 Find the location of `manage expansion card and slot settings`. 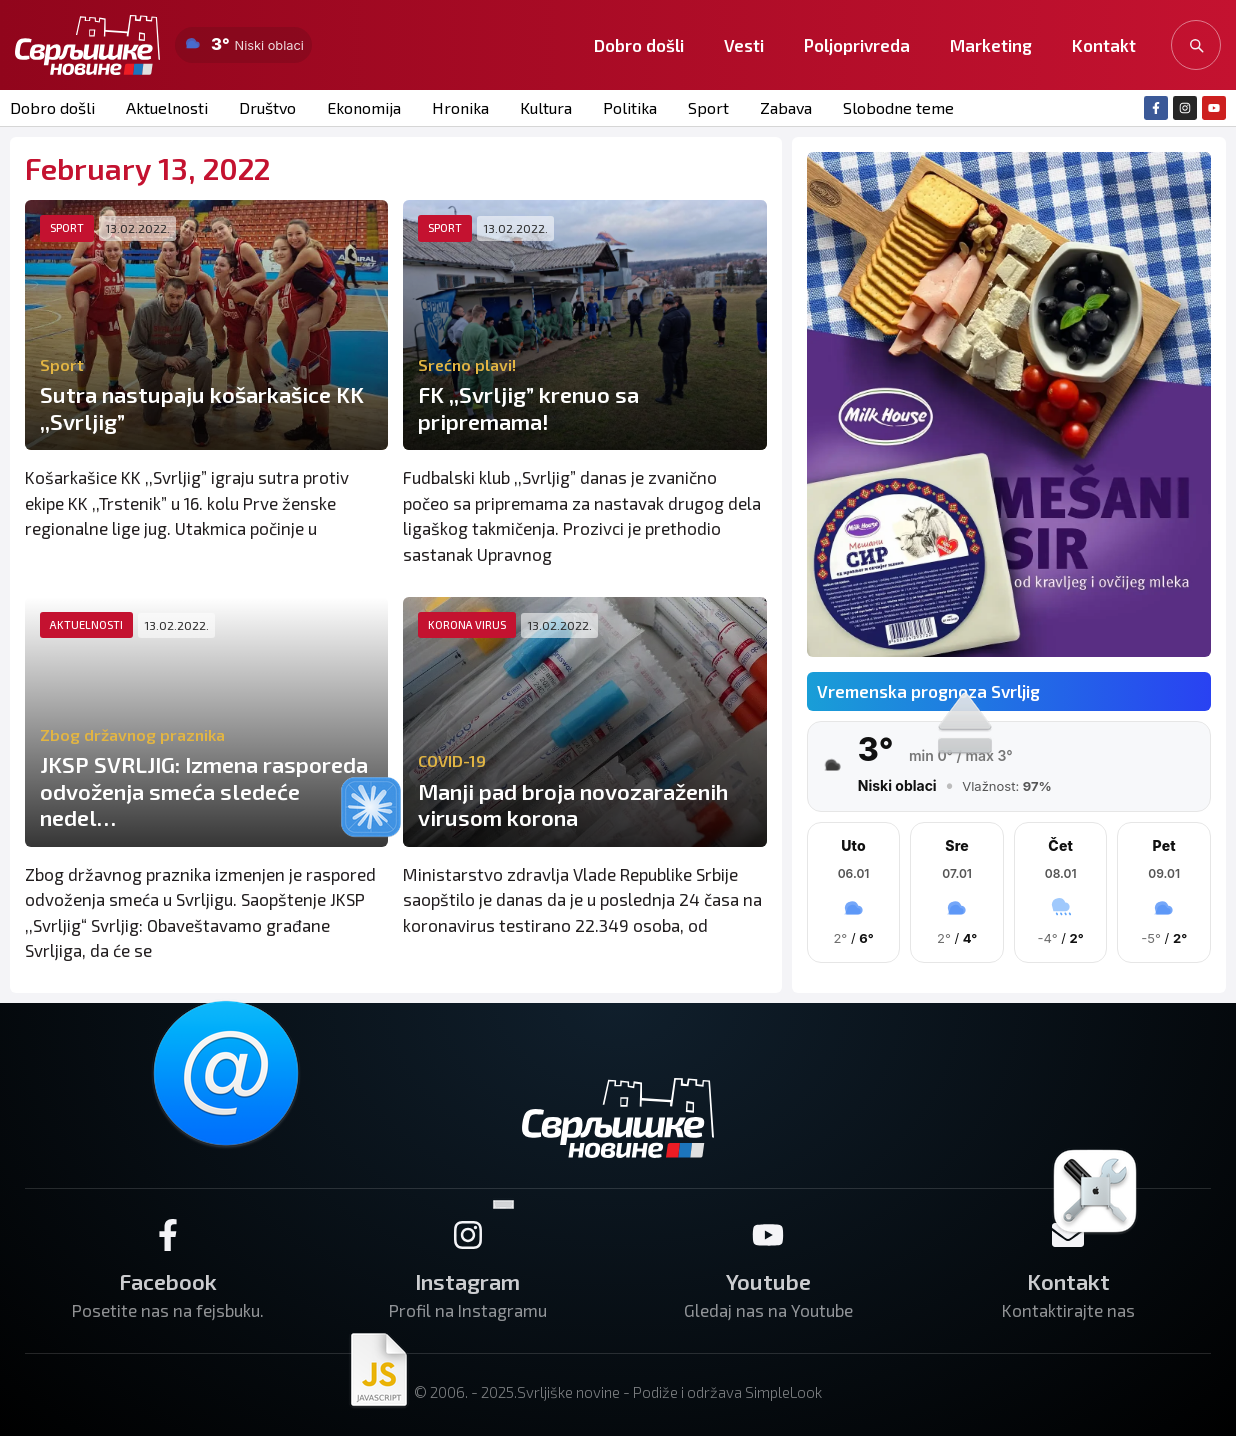

manage expansion card and slot settings is located at coordinates (1095, 1191).